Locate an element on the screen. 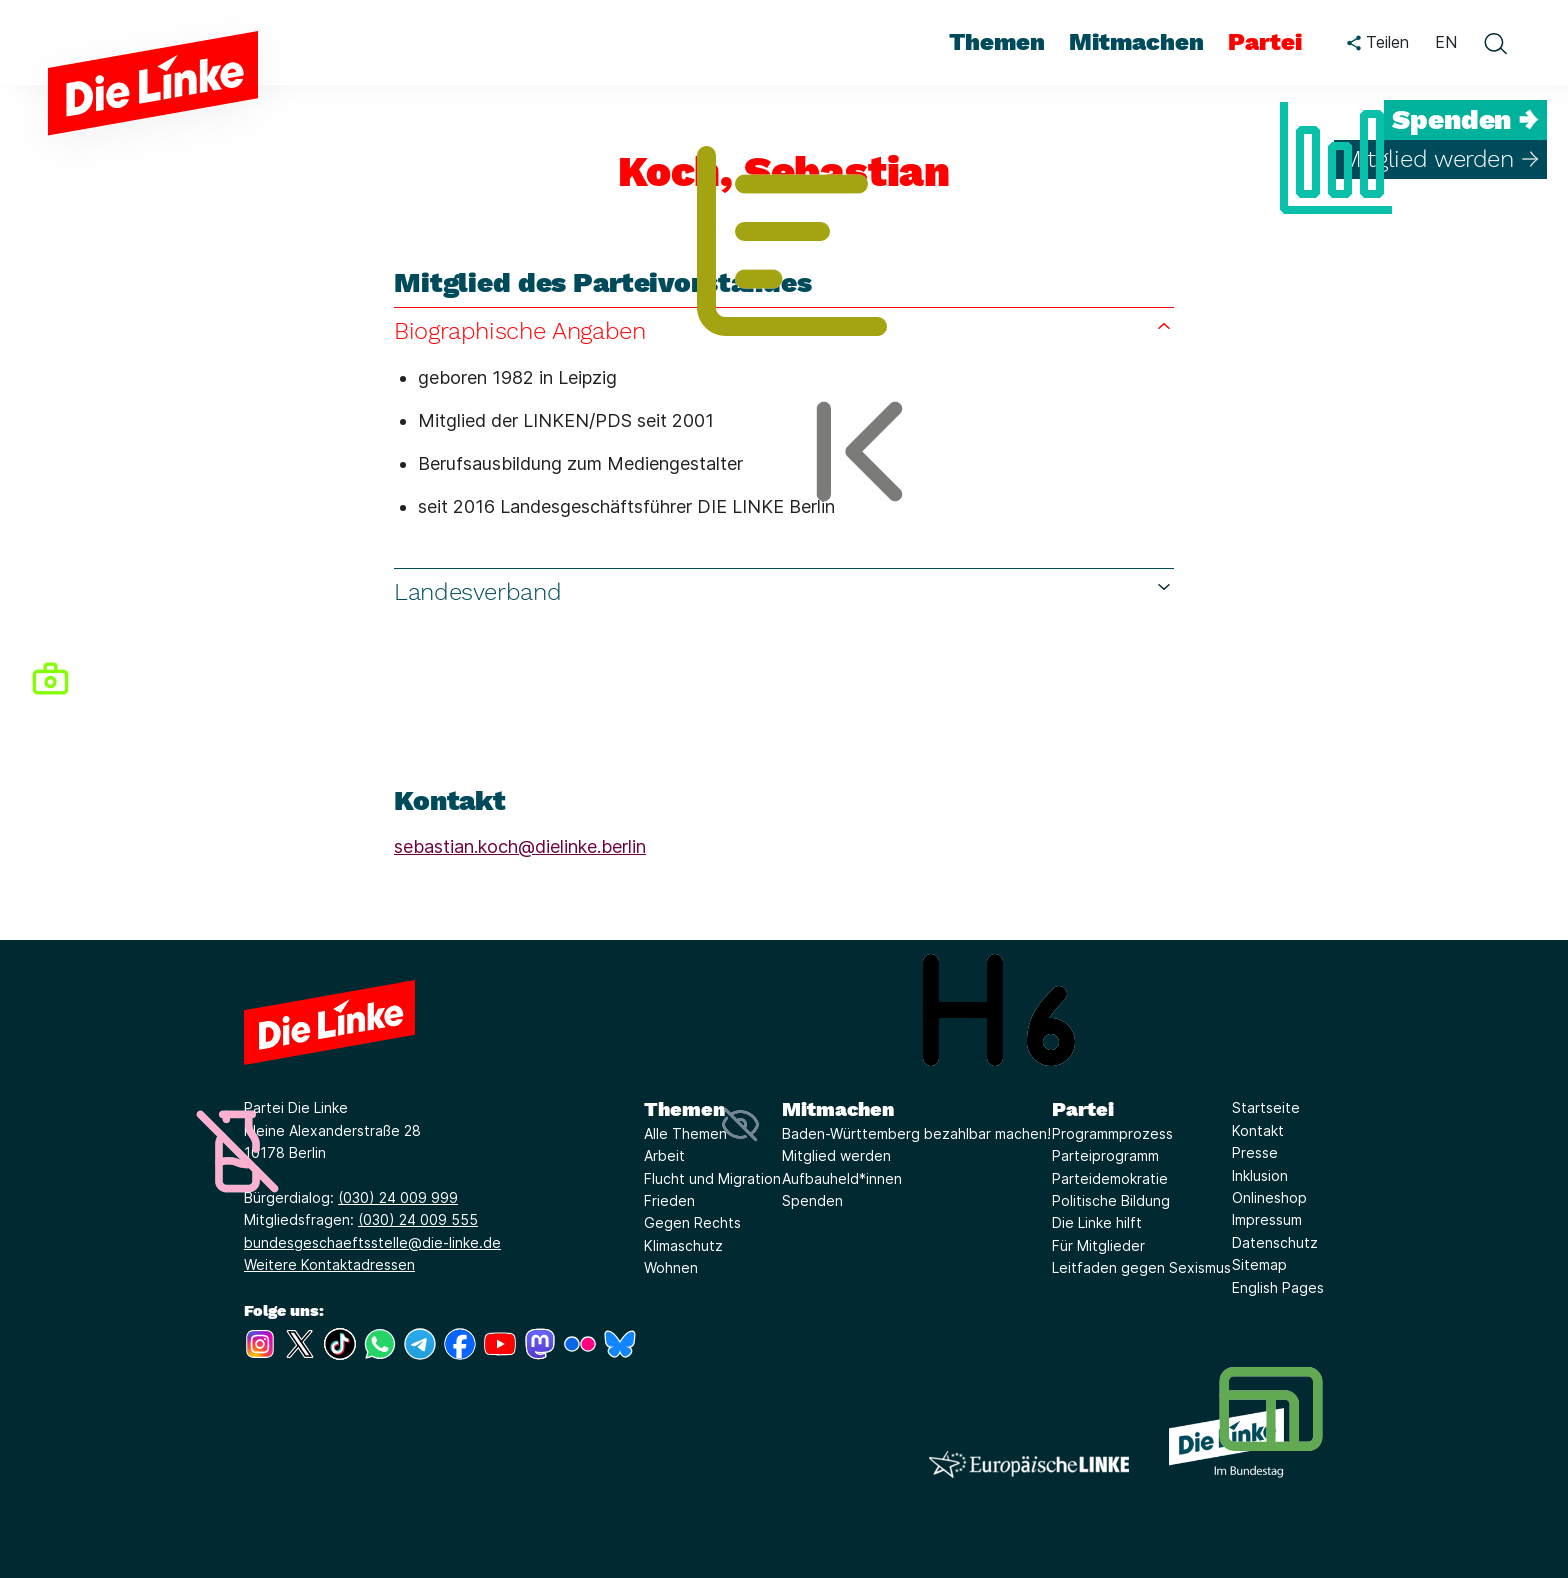 This screenshot has width=1568, height=1578. format text as heading level 6 is located at coordinates (995, 1010).